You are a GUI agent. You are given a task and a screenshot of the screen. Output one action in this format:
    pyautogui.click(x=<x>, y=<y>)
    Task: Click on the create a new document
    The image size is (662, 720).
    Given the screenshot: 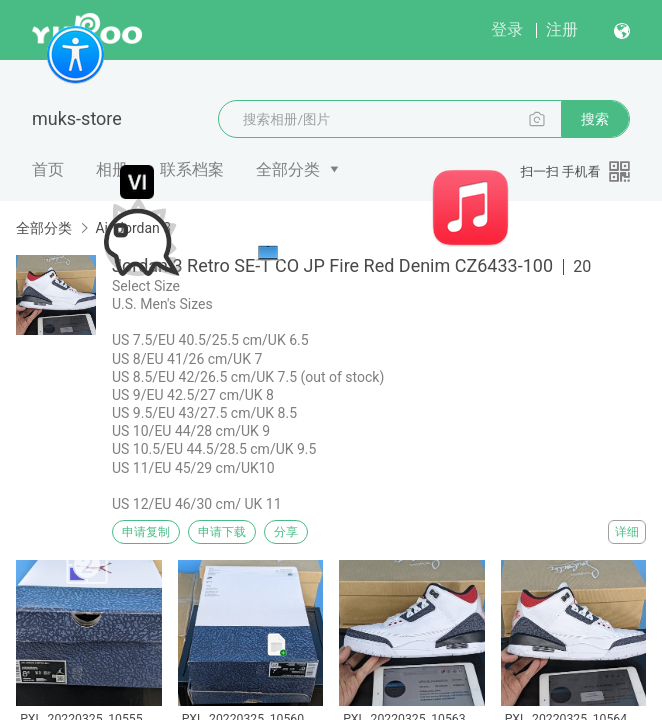 What is the action you would take?
    pyautogui.click(x=276, y=644)
    